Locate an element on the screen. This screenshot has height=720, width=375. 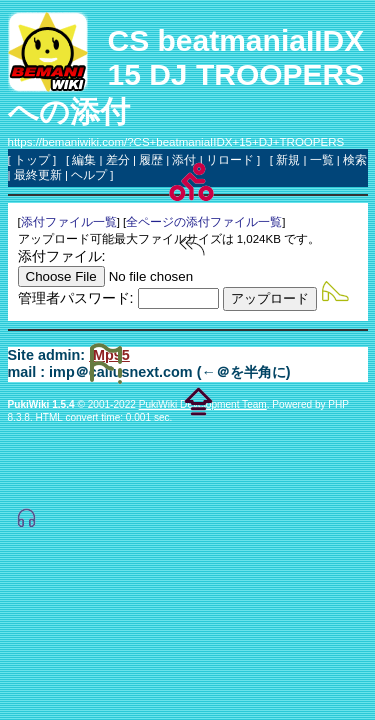
report or flag content with an urgent issue is located at coordinates (106, 362).